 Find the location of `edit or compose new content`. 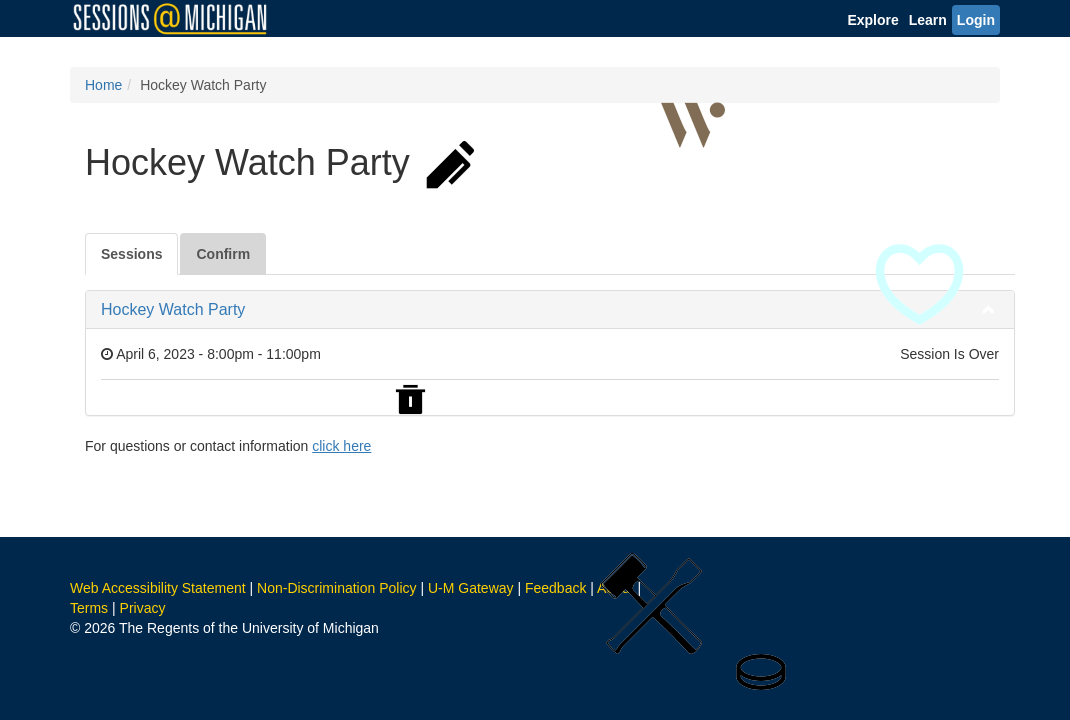

edit or compose new content is located at coordinates (449, 165).